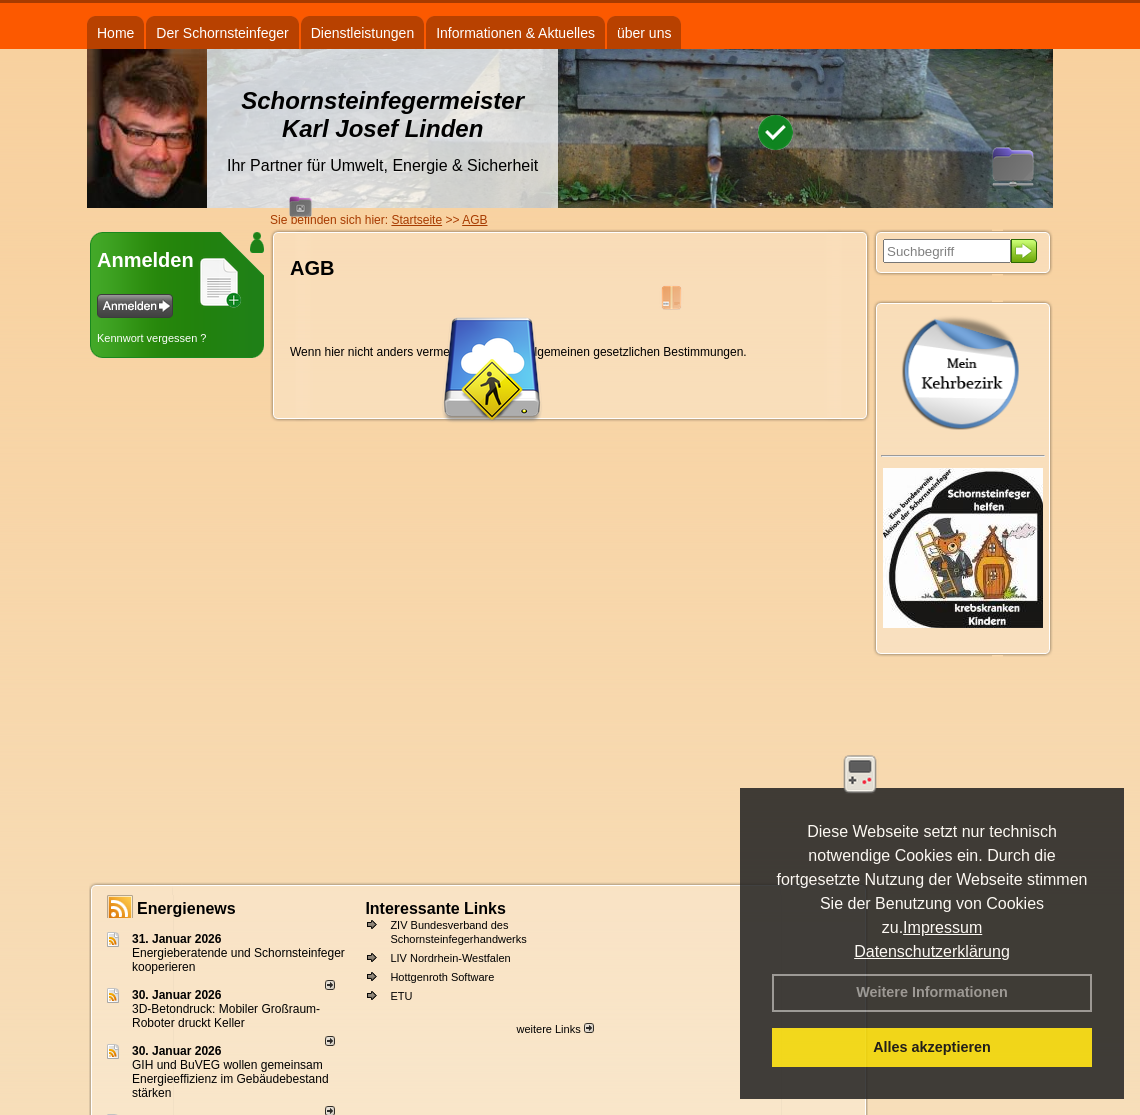 The image size is (1140, 1115). Describe the element at coordinates (671, 297) in the screenshot. I see `compressed archive file type indicator` at that location.